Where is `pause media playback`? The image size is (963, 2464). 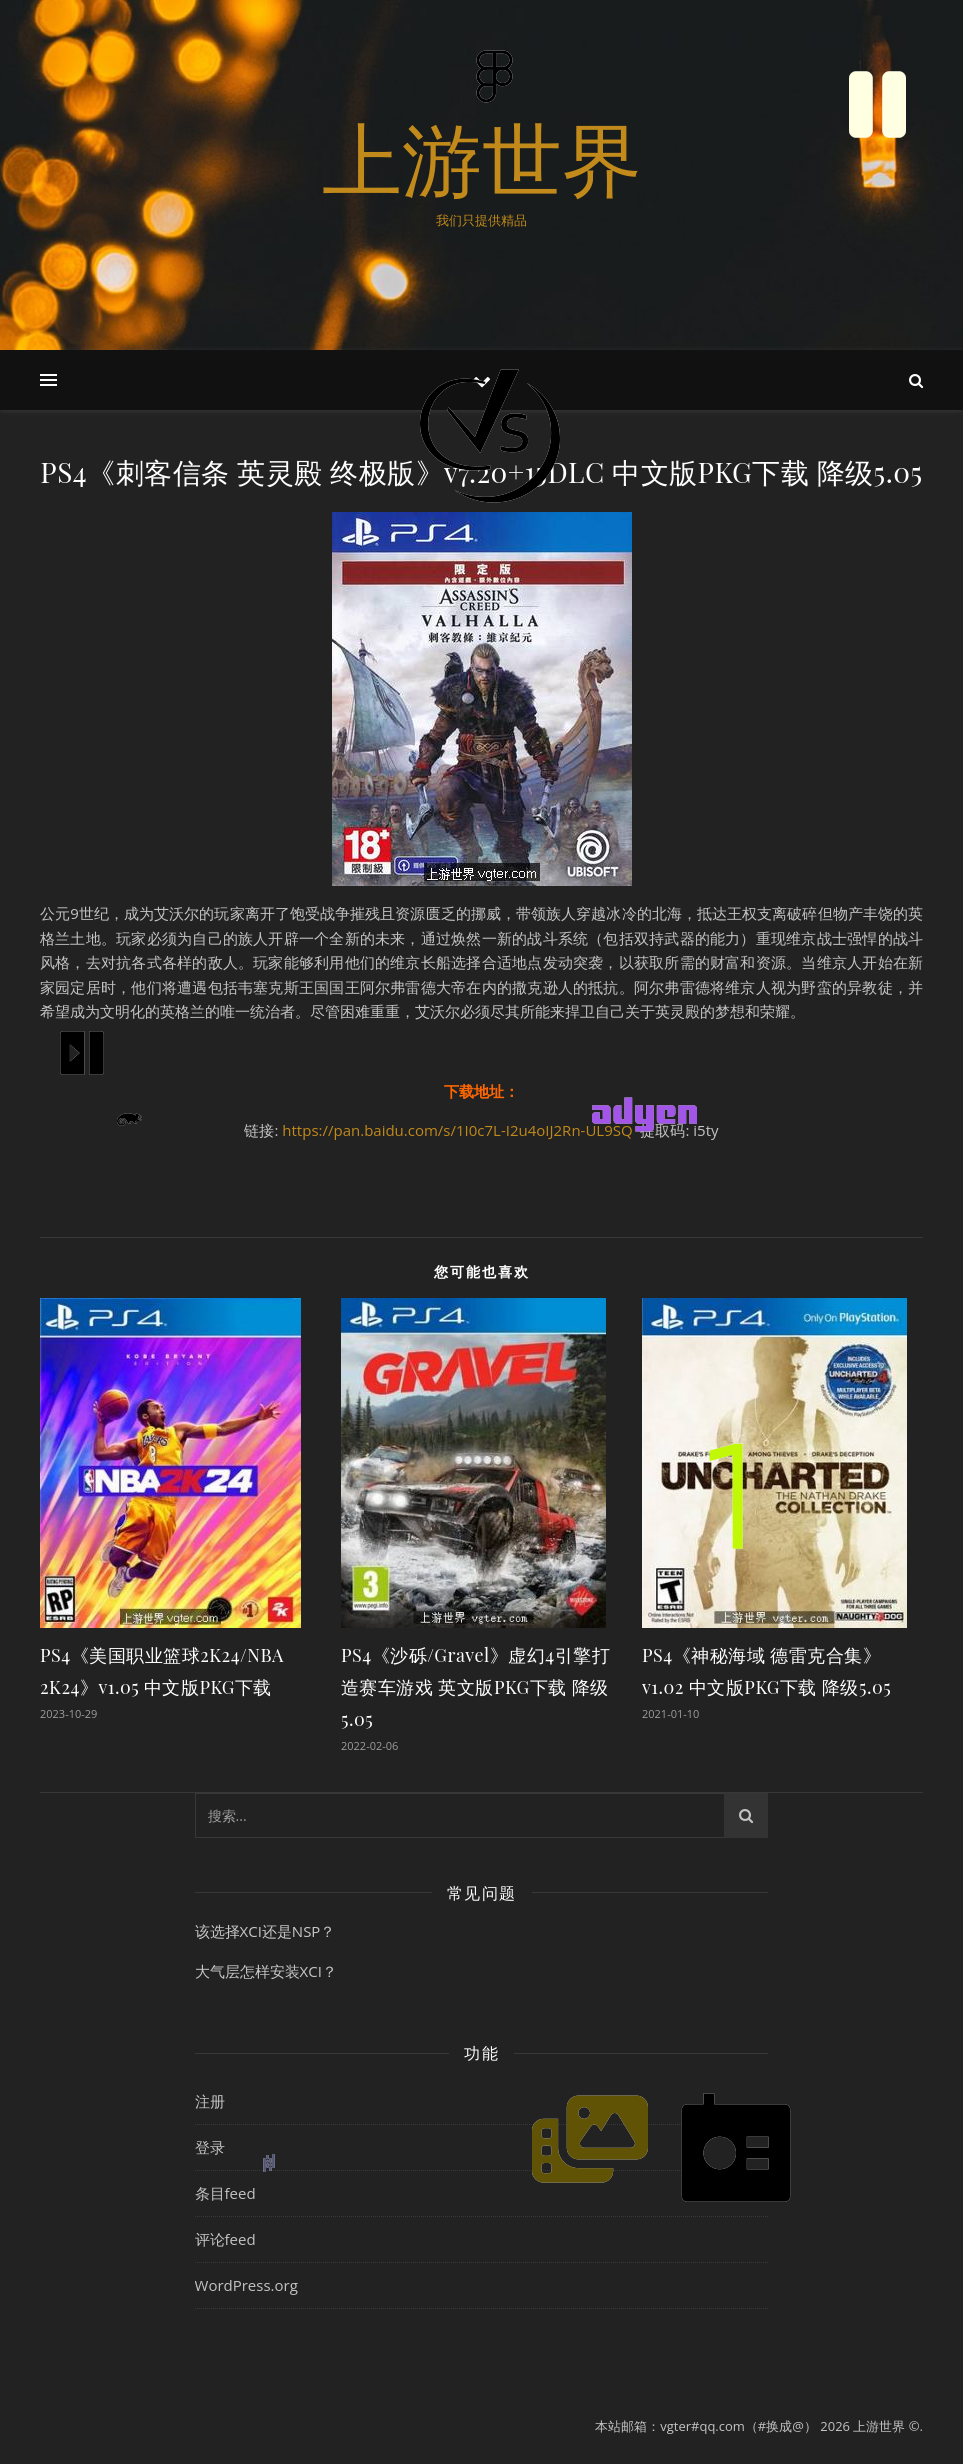 pause media playback is located at coordinates (877, 104).